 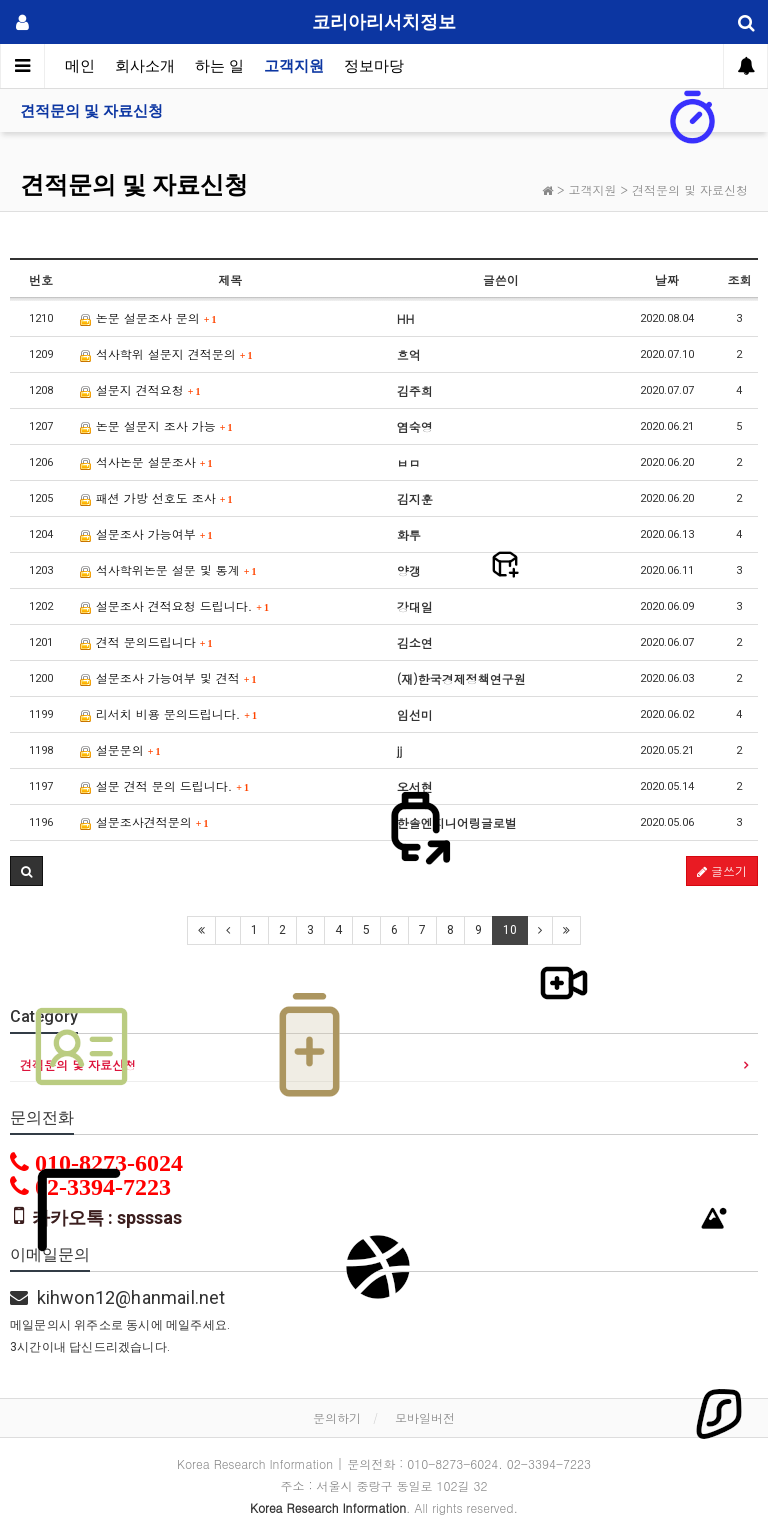 What do you see at coordinates (719, 1414) in the screenshot?
I see `open surfshark vpn app` at bounding box center [719, 1414].